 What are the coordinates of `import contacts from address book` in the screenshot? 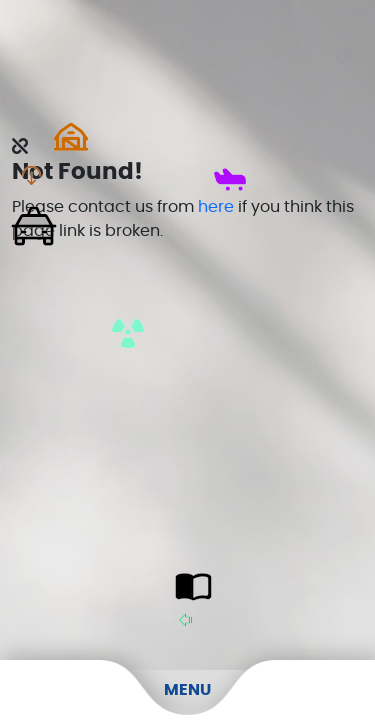 It's located at (193, 585).